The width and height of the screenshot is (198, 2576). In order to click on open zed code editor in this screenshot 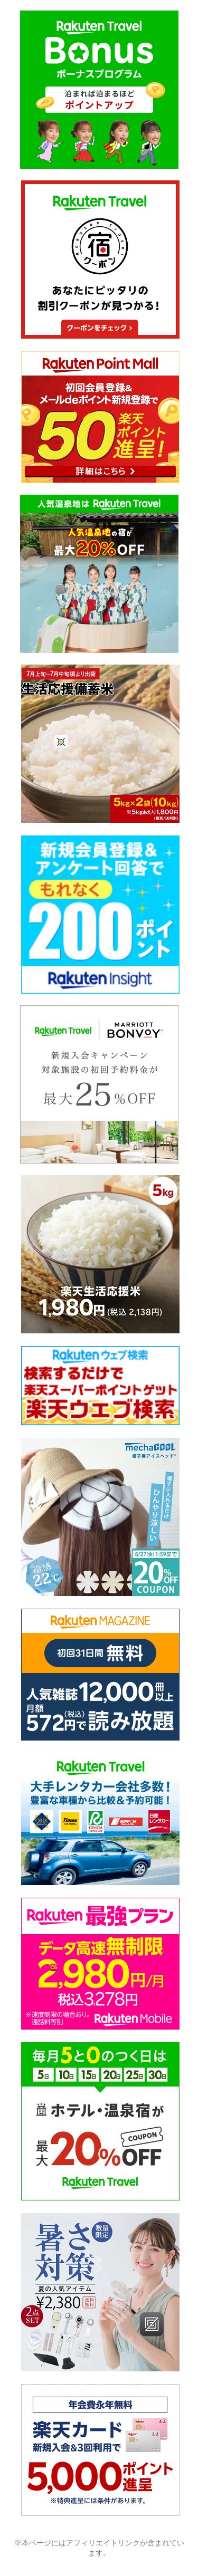, I will do `click(152, 2324)`.